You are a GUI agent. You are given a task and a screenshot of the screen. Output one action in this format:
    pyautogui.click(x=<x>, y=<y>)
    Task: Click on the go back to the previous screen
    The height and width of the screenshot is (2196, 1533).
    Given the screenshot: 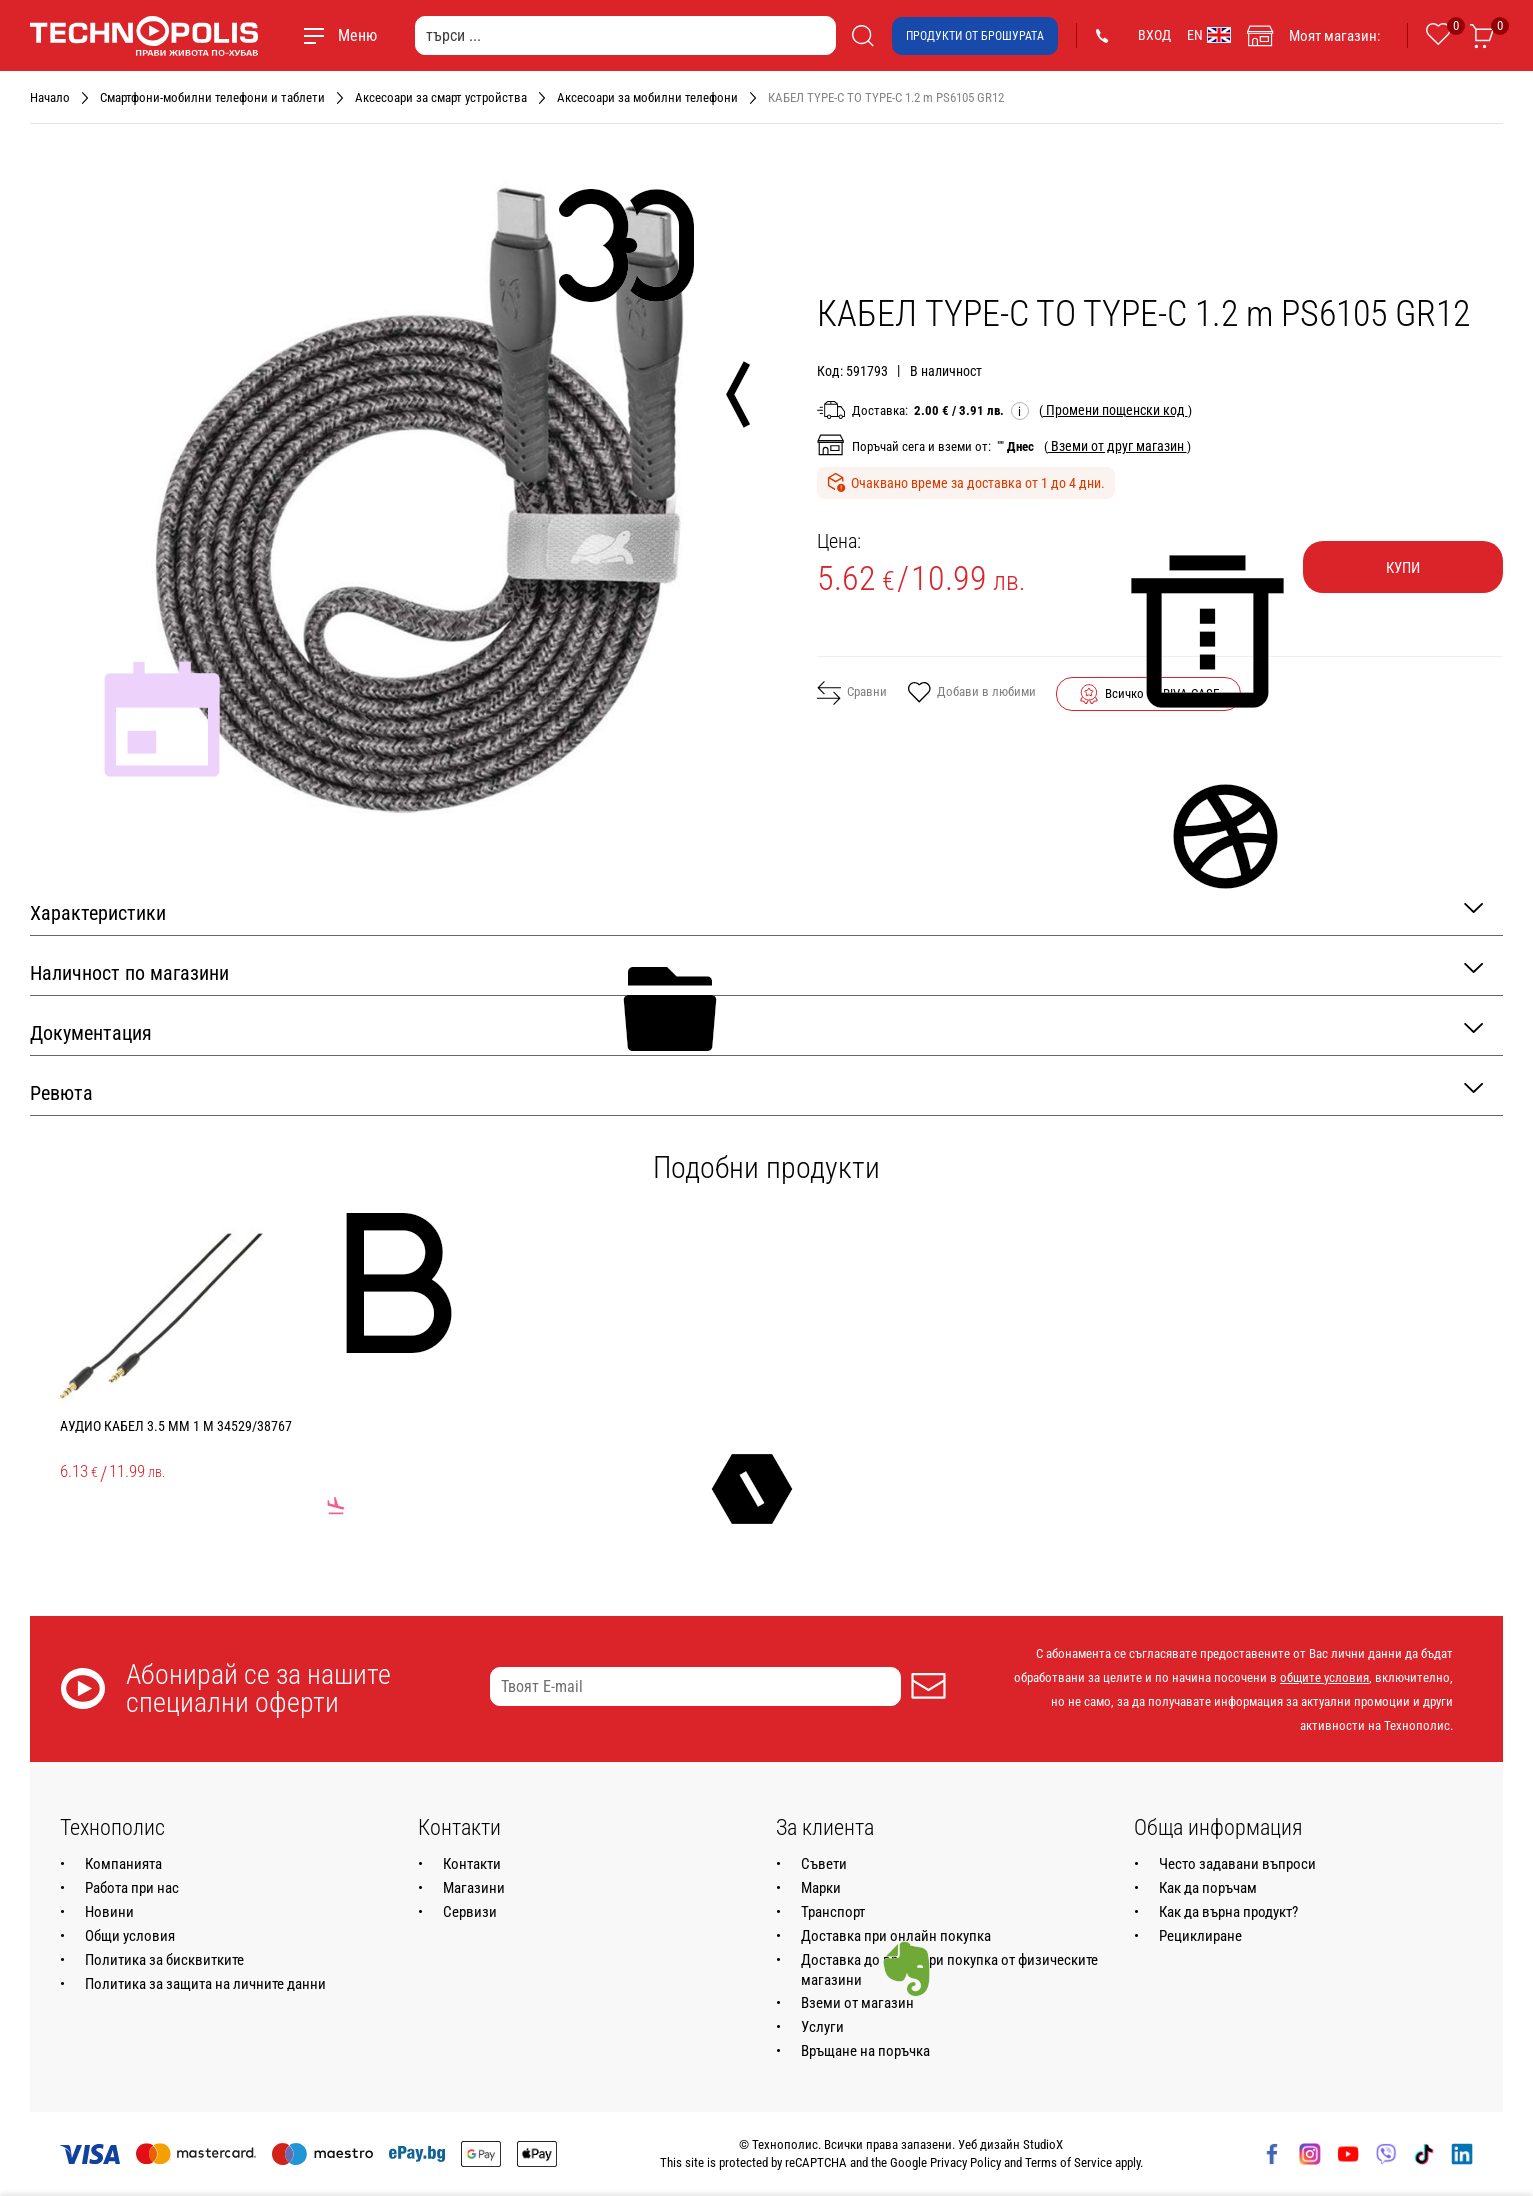 What is the action you would take?
    pyautogui.click(x=739, y=394)
    